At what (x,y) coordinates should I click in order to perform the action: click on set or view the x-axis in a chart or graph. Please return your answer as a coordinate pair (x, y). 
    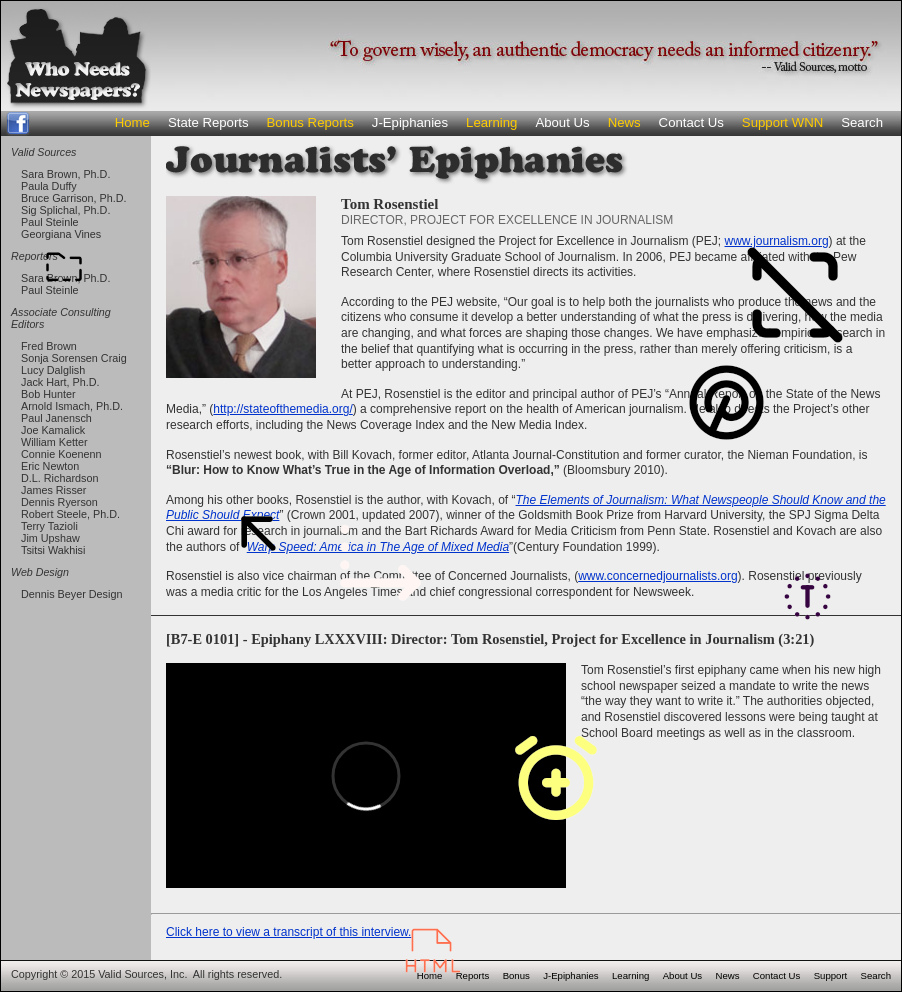
    Looking at the image, I should click on (380, 560).